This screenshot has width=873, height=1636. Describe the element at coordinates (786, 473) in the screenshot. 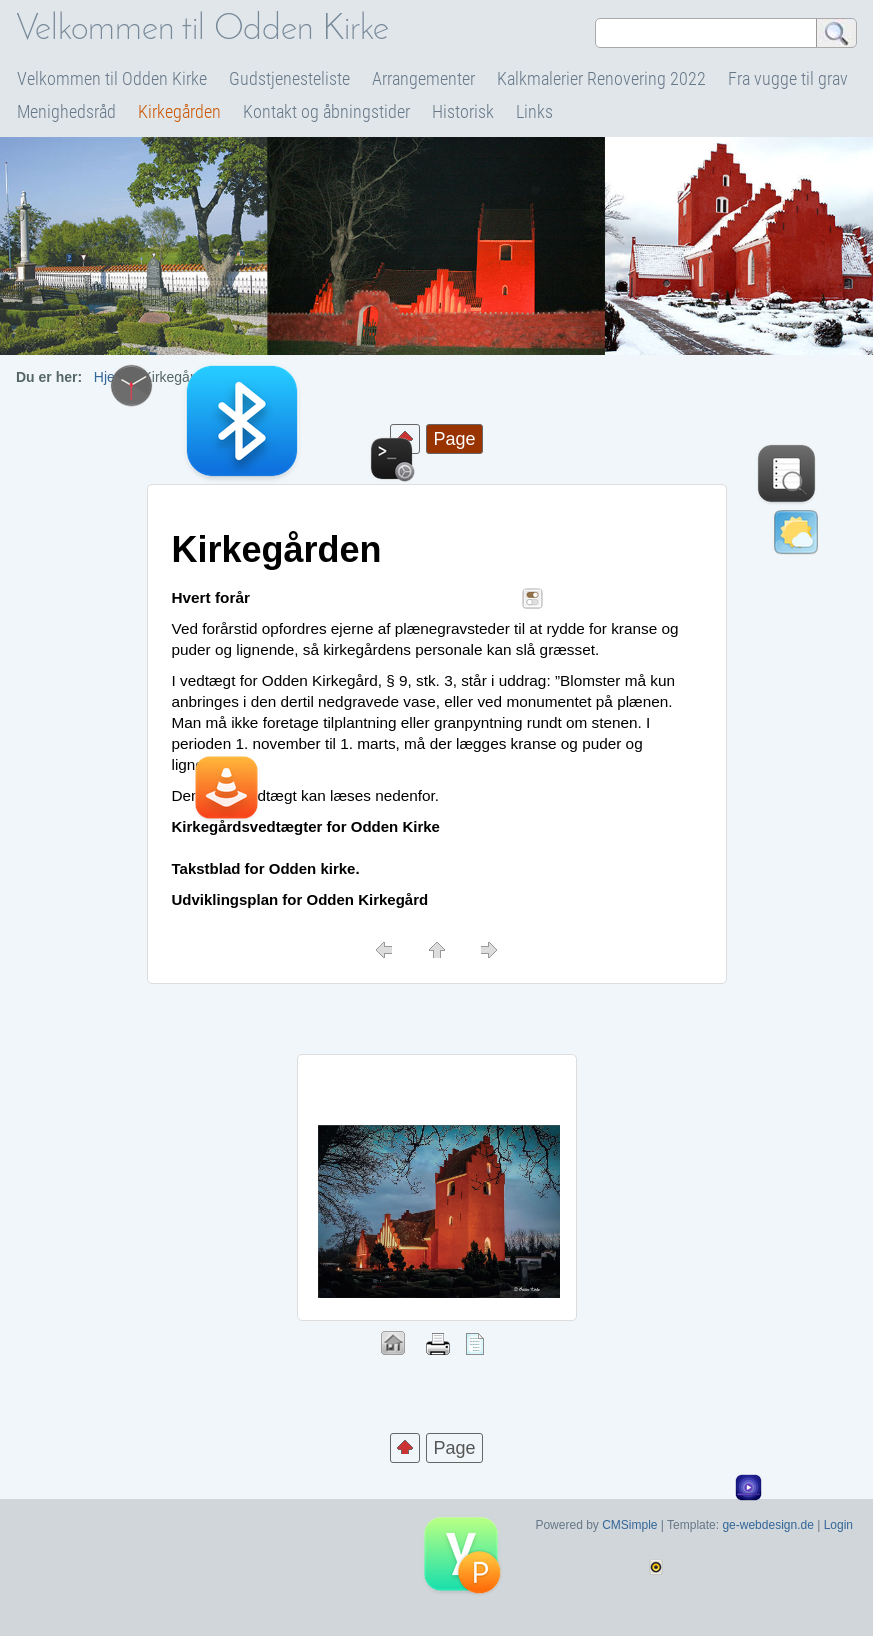

I see `view system logs and activity history` at that location.